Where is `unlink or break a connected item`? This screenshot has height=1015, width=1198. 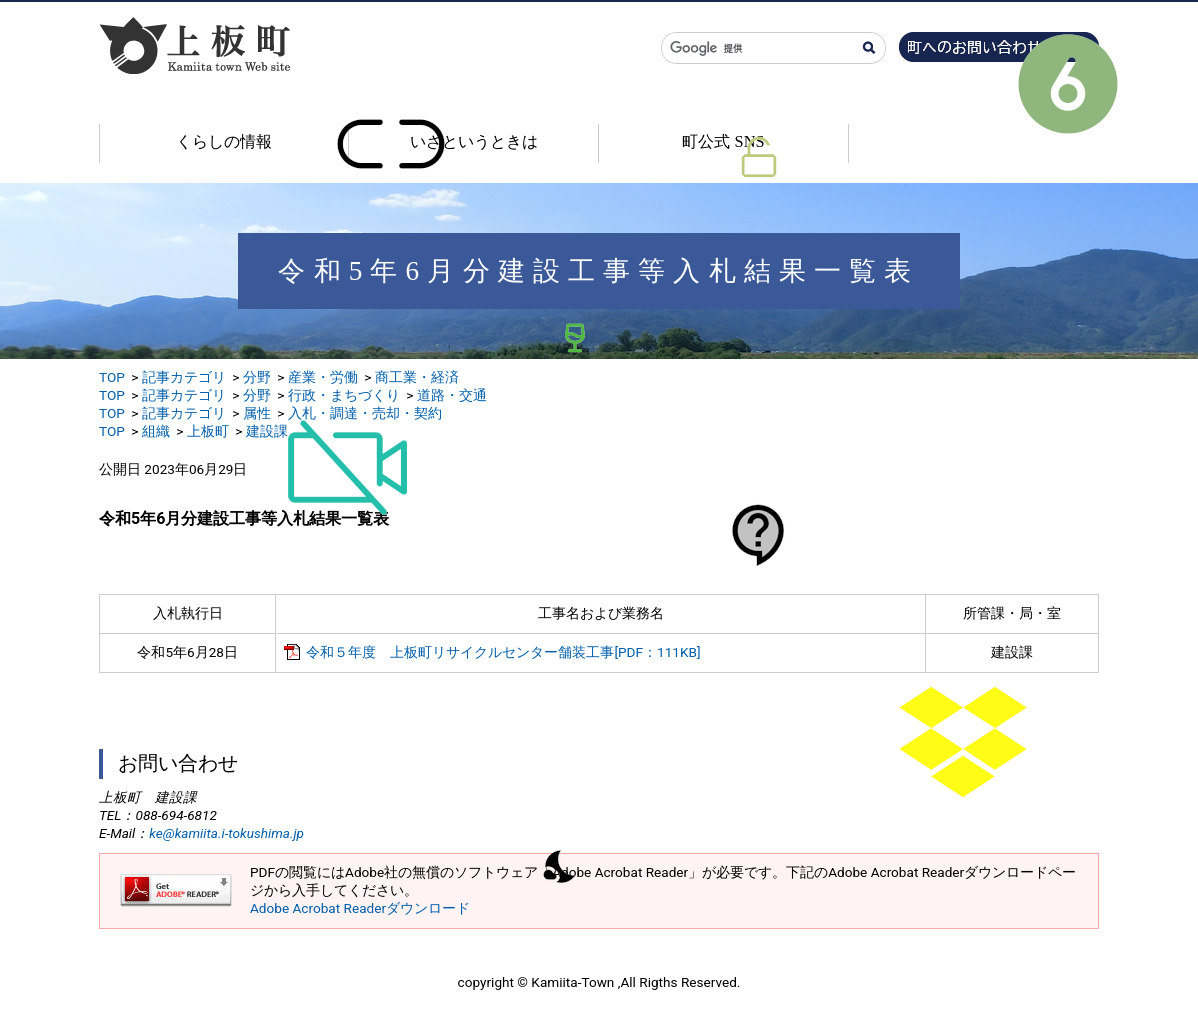 unlink or break a connected item is located at coordinates (391, 144).